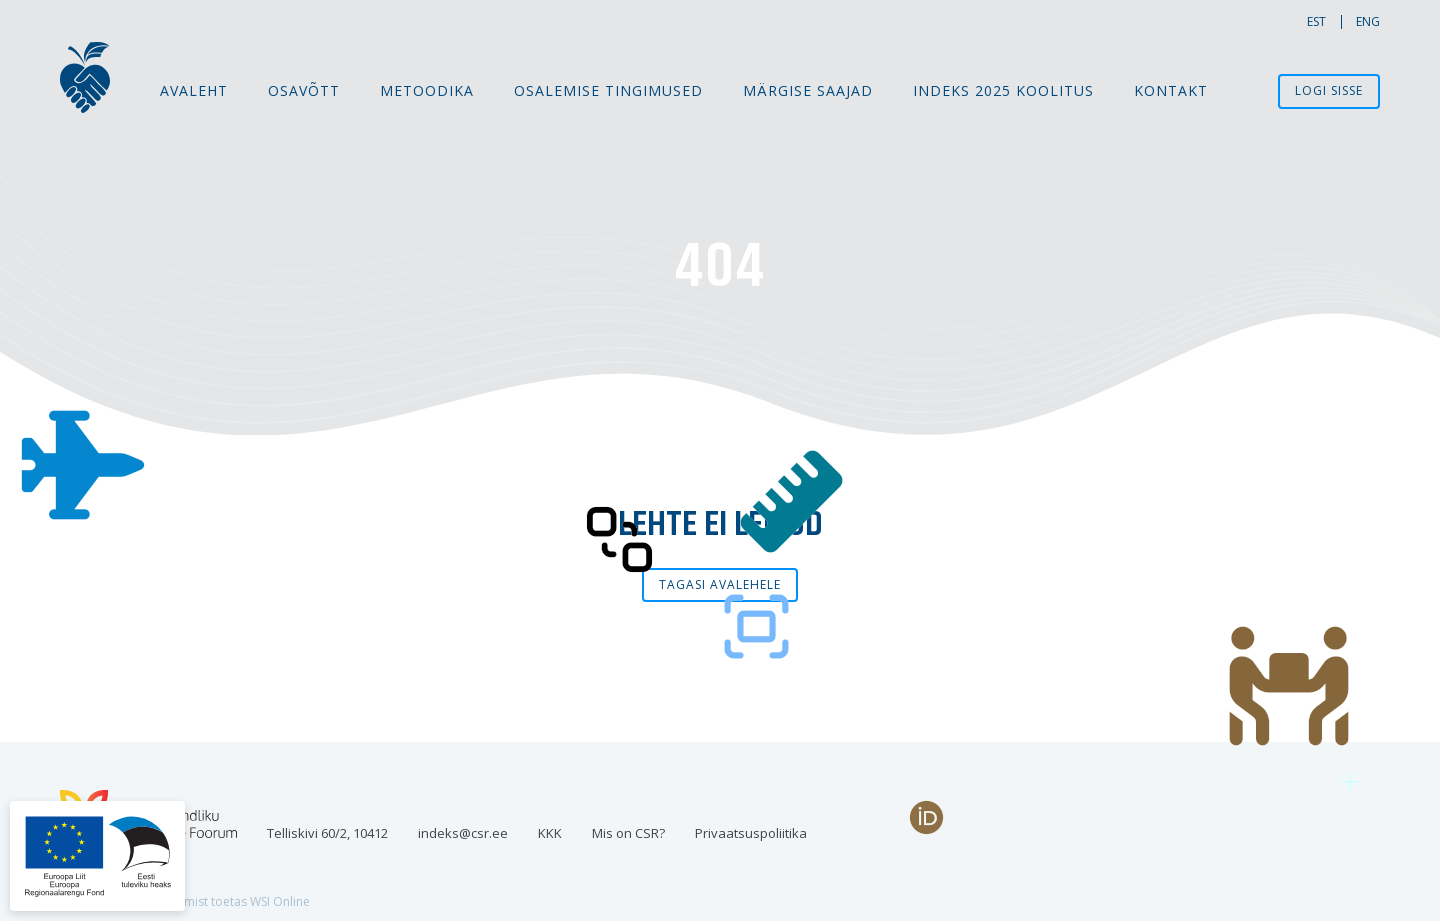 The width and height of the screenshot is (1440, 921). I want to click on access flight or aviation features, so click(83, 465).